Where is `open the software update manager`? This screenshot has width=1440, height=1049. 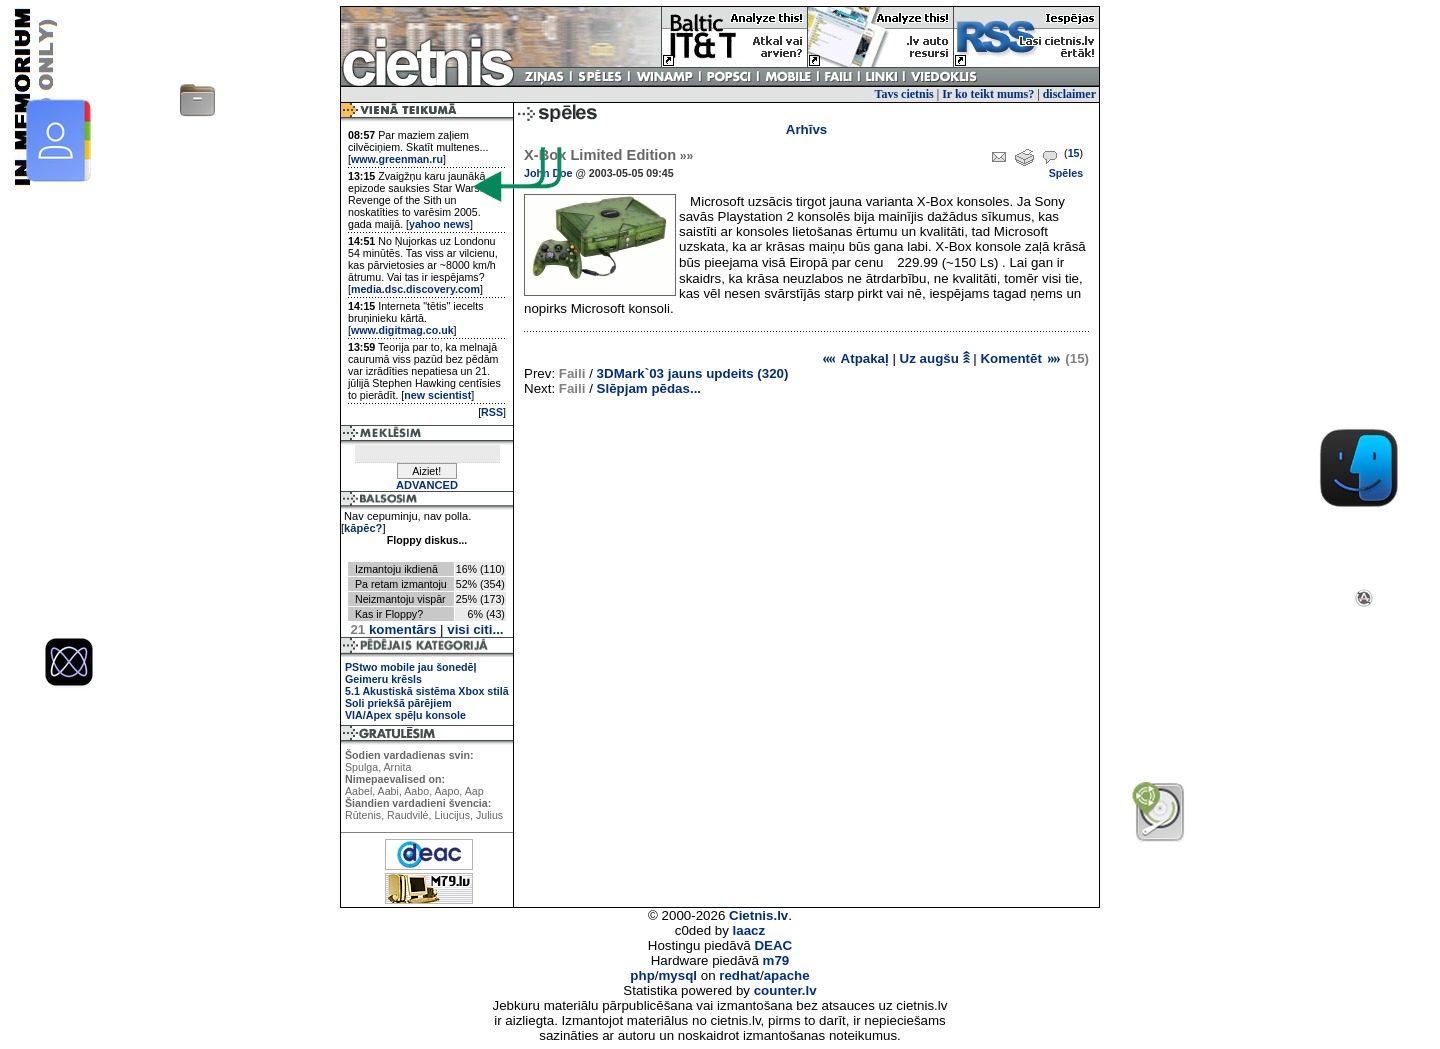
open the software update manager is located at coordinates (1364, 598).